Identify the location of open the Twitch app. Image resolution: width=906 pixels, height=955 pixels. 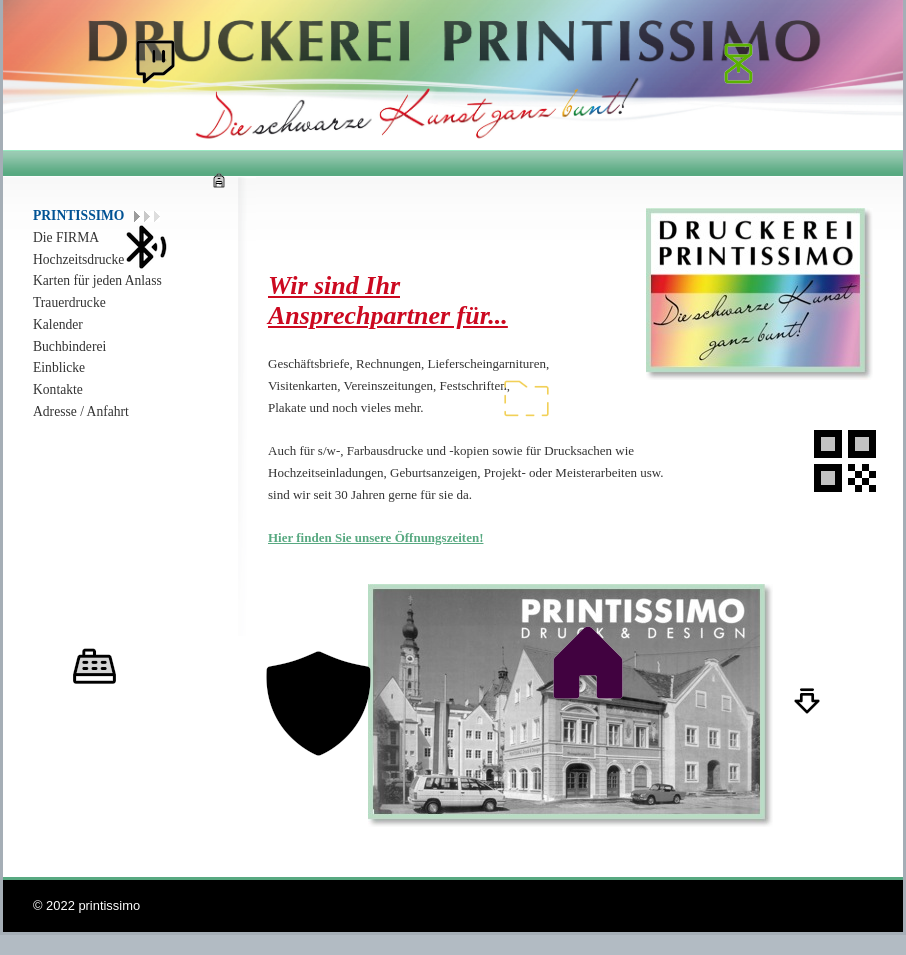
(155, 59).